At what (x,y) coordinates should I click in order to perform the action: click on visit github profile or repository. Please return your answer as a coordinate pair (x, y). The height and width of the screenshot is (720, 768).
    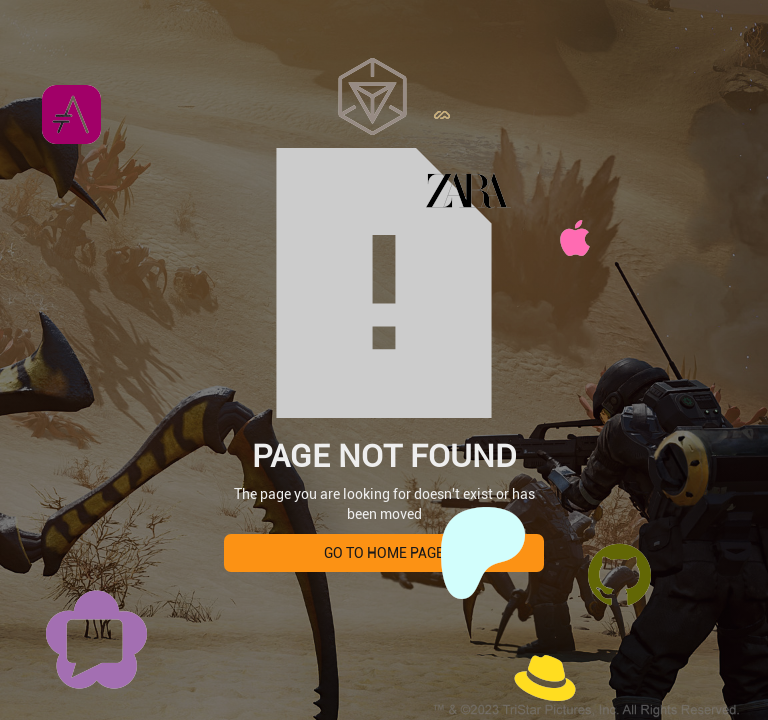
    Looking at the image, I should click on (619, 574).